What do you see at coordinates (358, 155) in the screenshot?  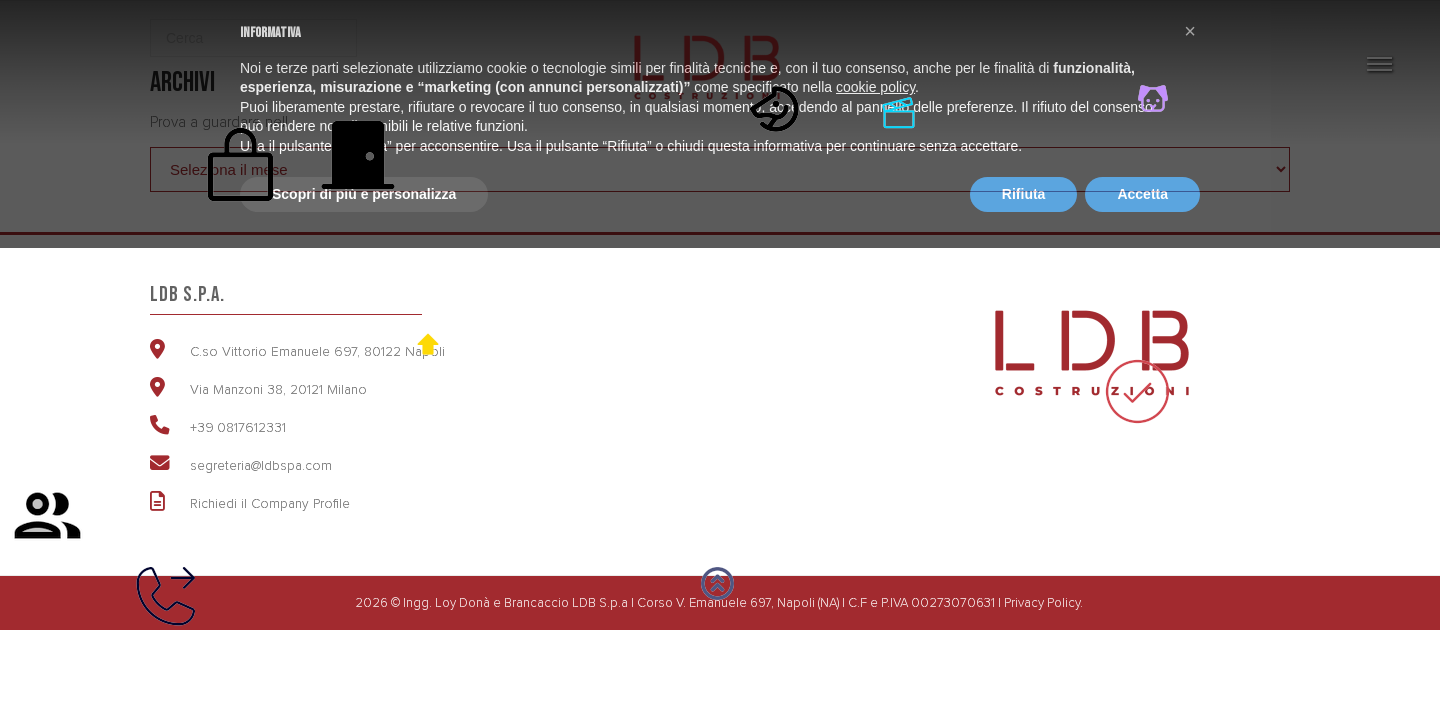 I see `exit or log out of the application` at bounding box center [358, 155].